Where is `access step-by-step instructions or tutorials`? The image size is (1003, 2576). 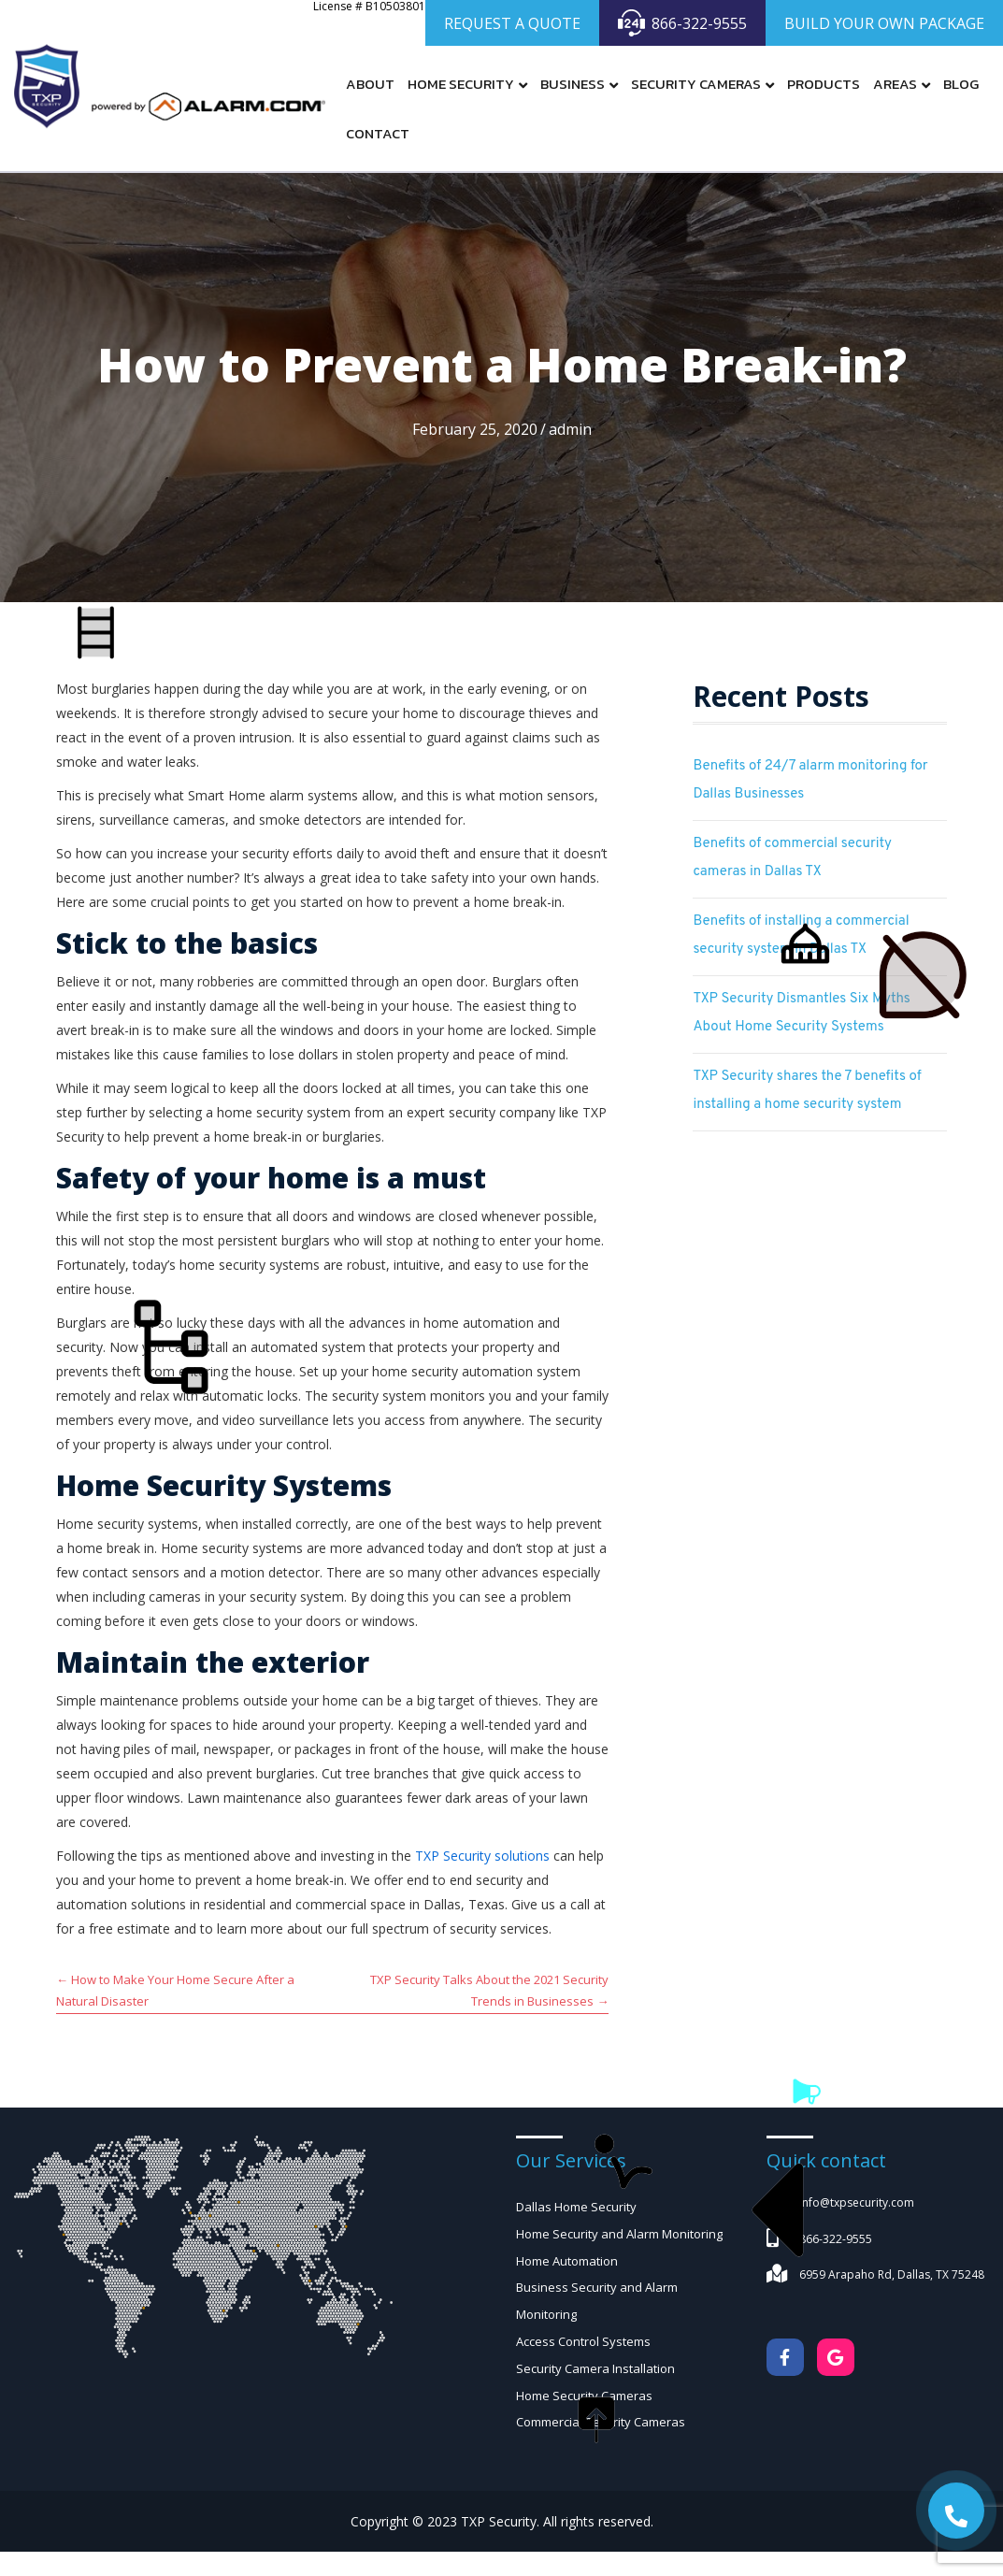
access step-by-step instructions or tutorials is located at coordinates (95, 632).